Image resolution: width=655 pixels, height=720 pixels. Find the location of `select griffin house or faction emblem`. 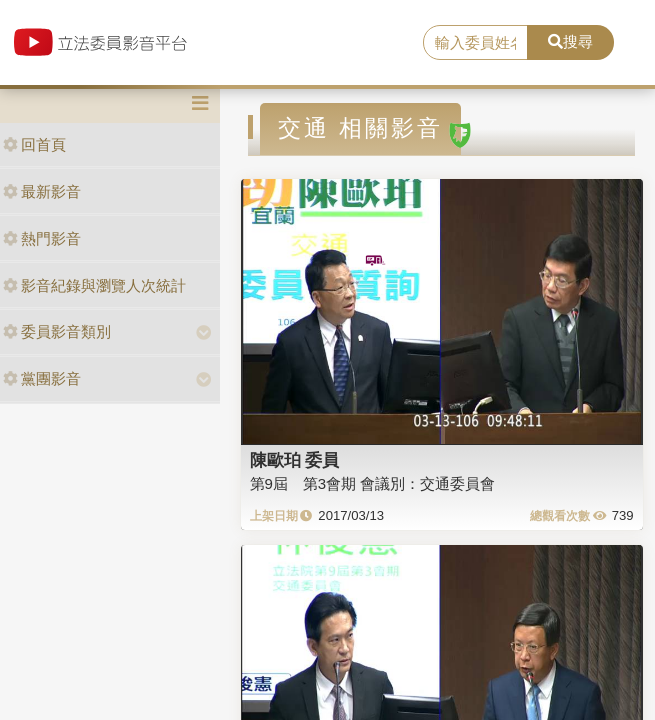

select griffin house or faction emblem is located at coordinates (460, 135).